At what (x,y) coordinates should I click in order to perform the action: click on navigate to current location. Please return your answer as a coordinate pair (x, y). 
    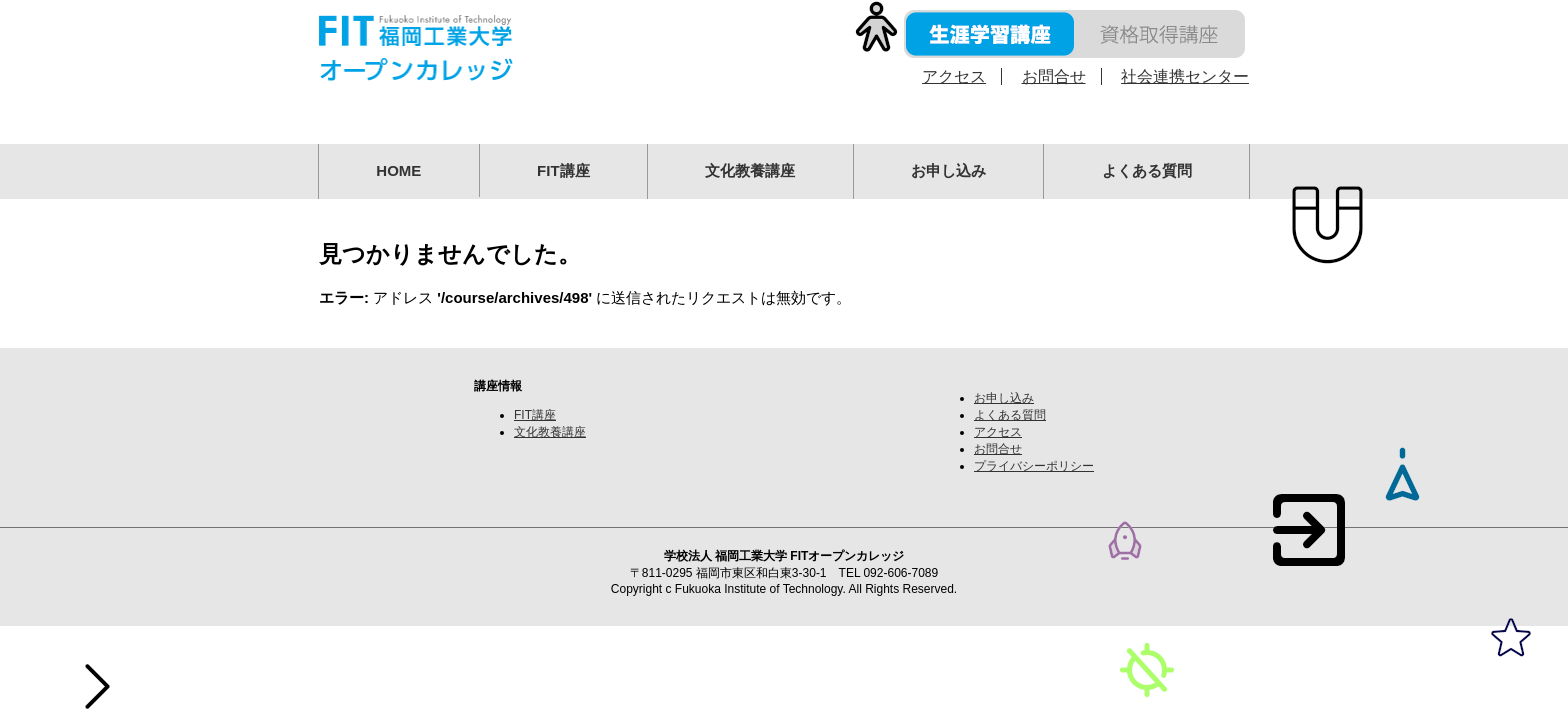
    Looking at the image, I should click on (1402, 475).